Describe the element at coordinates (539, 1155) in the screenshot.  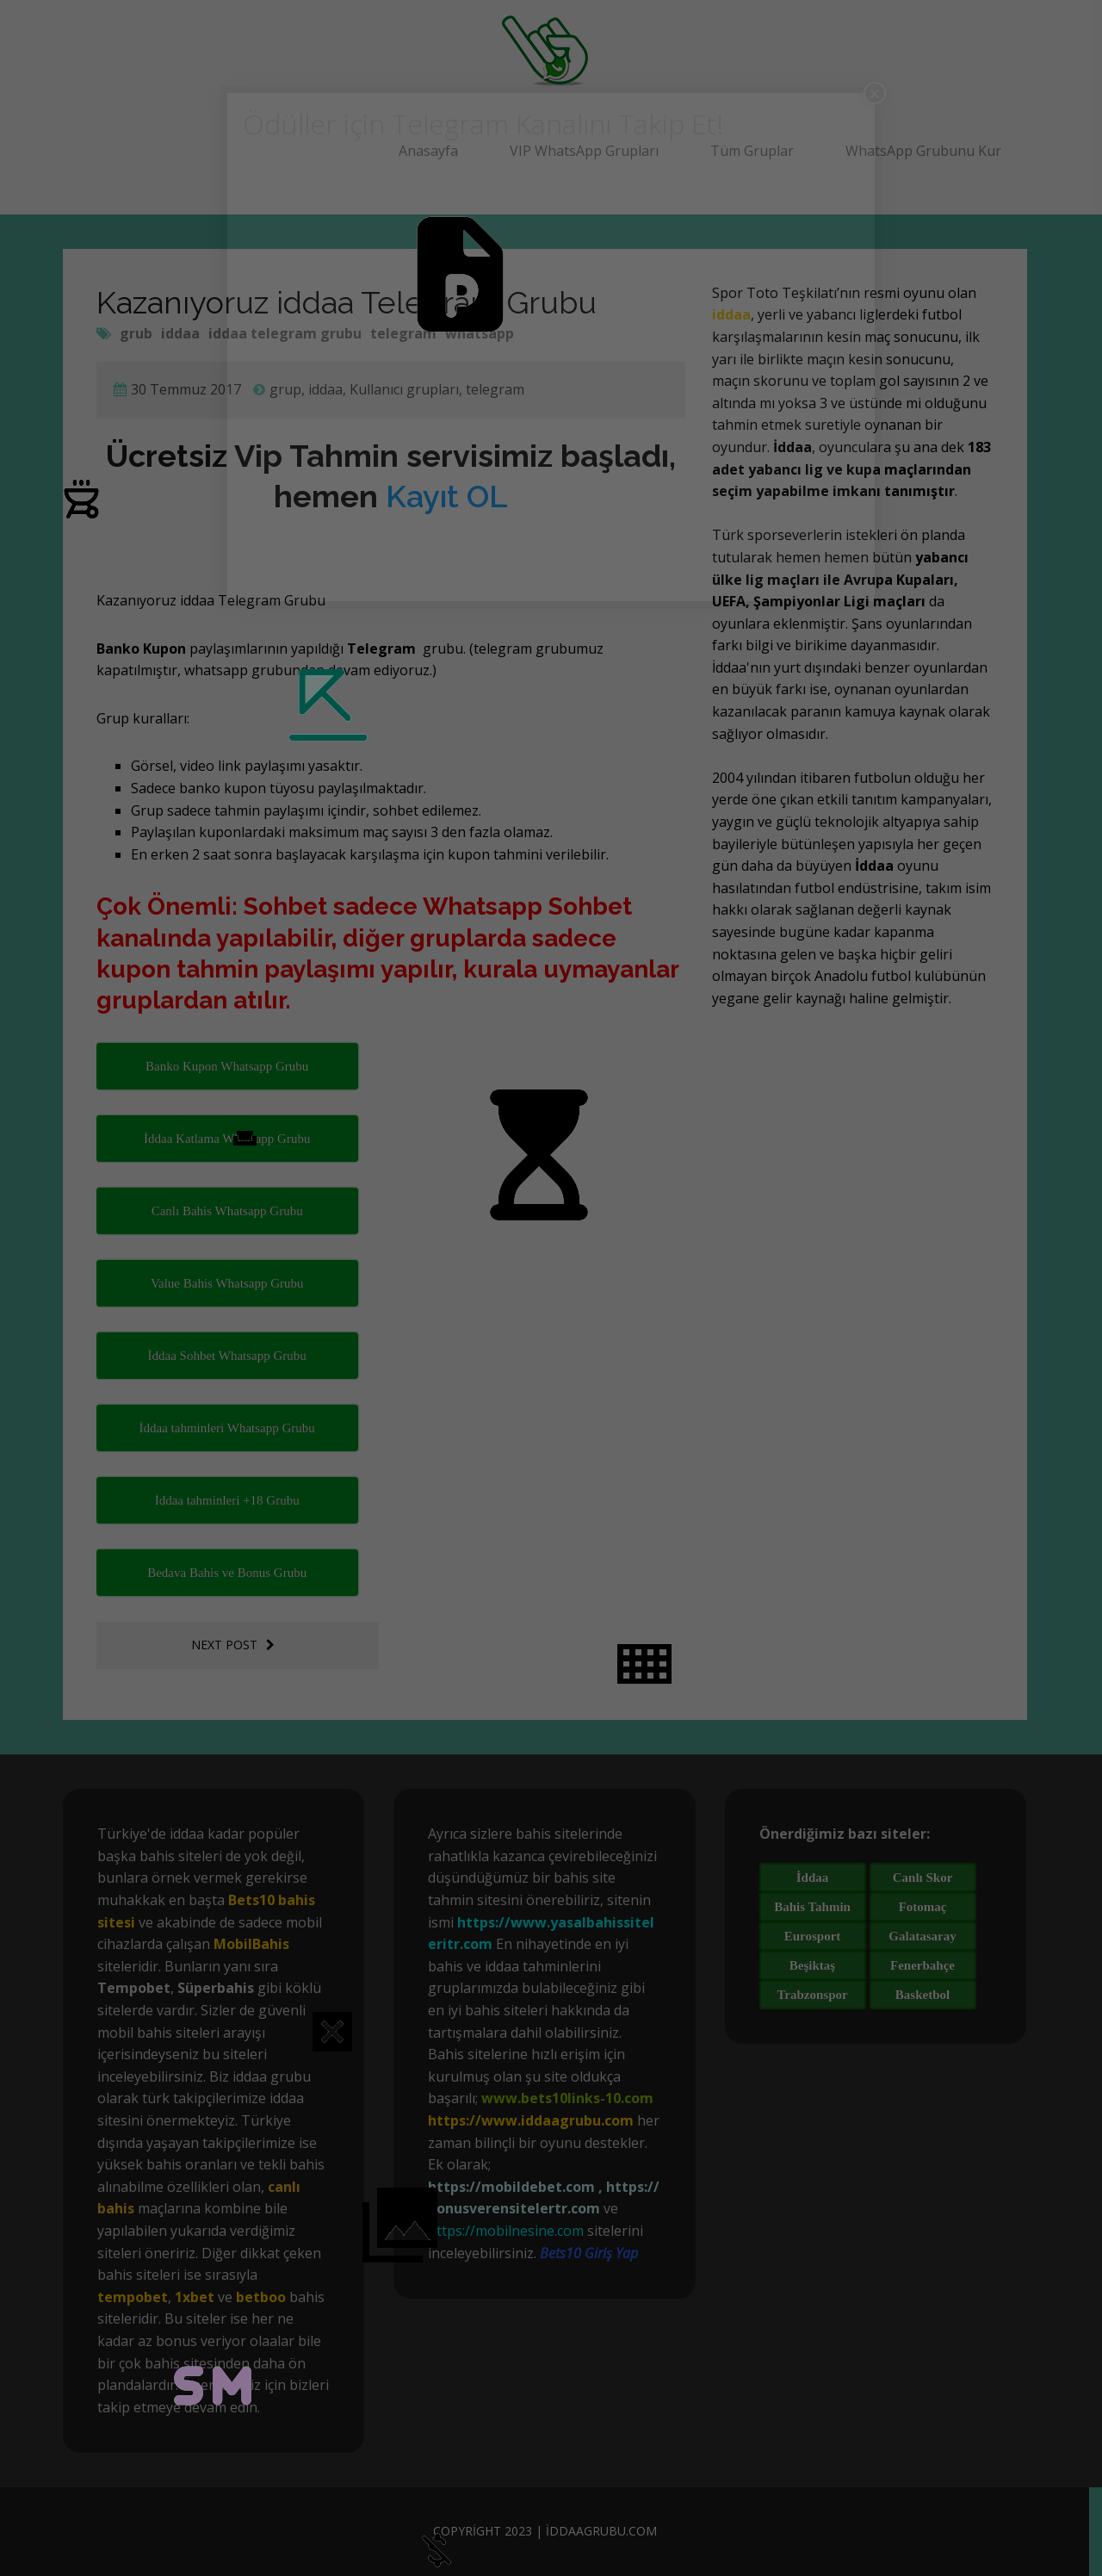
I see `indicates a process has just started or is beginning` at that location.